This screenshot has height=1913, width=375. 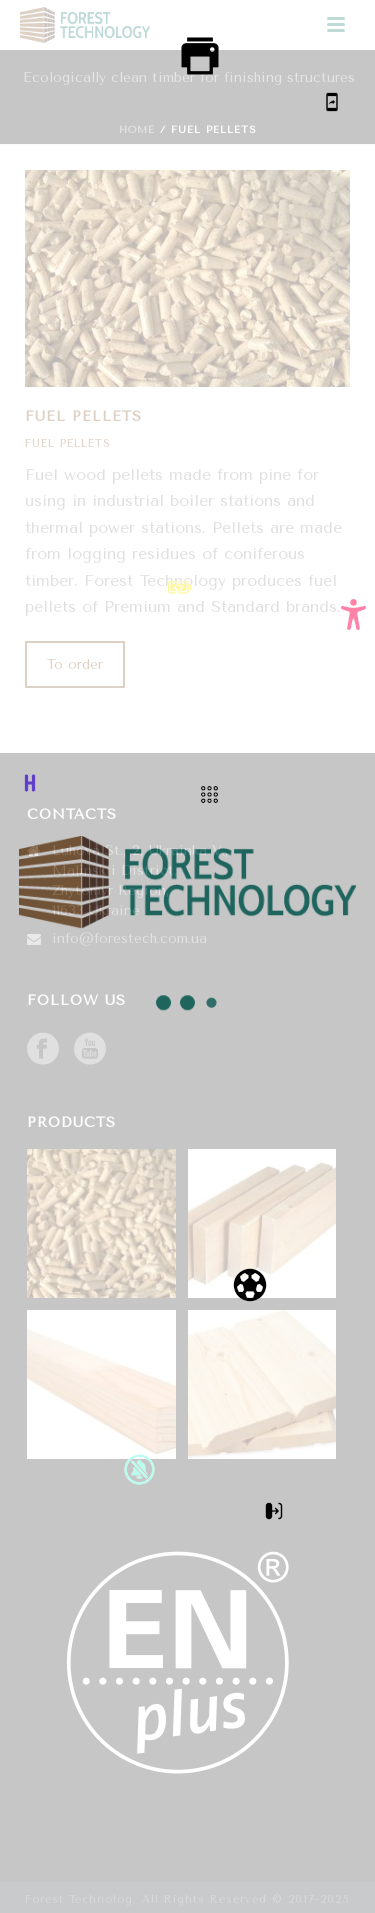 I want to click on print this document, so click(x=200, y=56).